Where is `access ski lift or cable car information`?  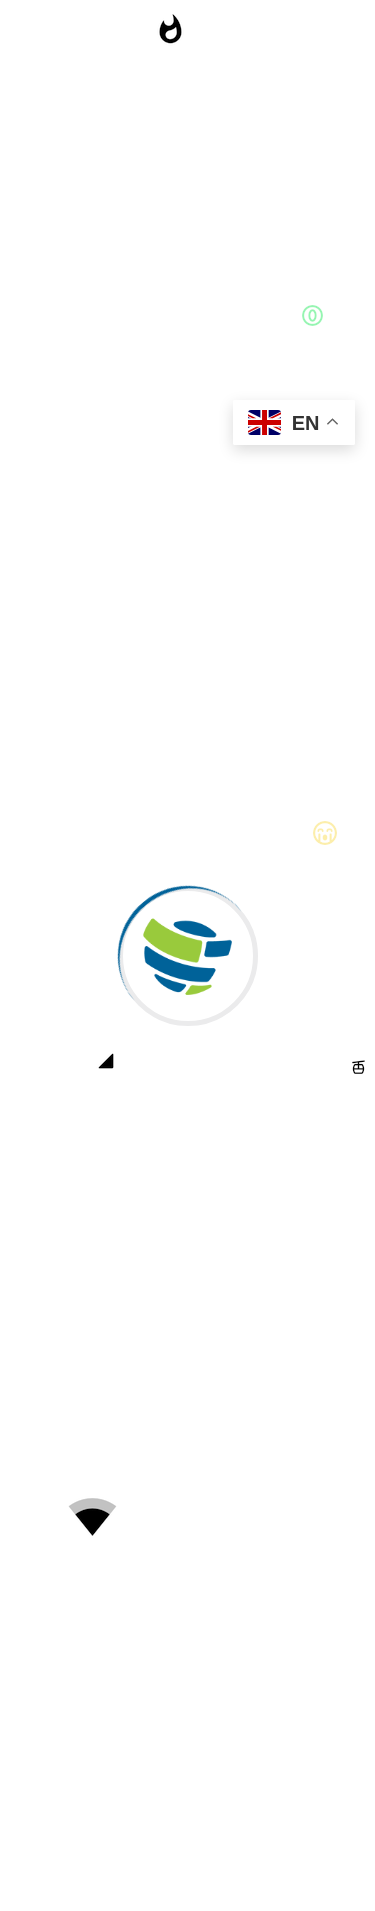 access ski lift or cable car information is located at coordinates (358, 1067).